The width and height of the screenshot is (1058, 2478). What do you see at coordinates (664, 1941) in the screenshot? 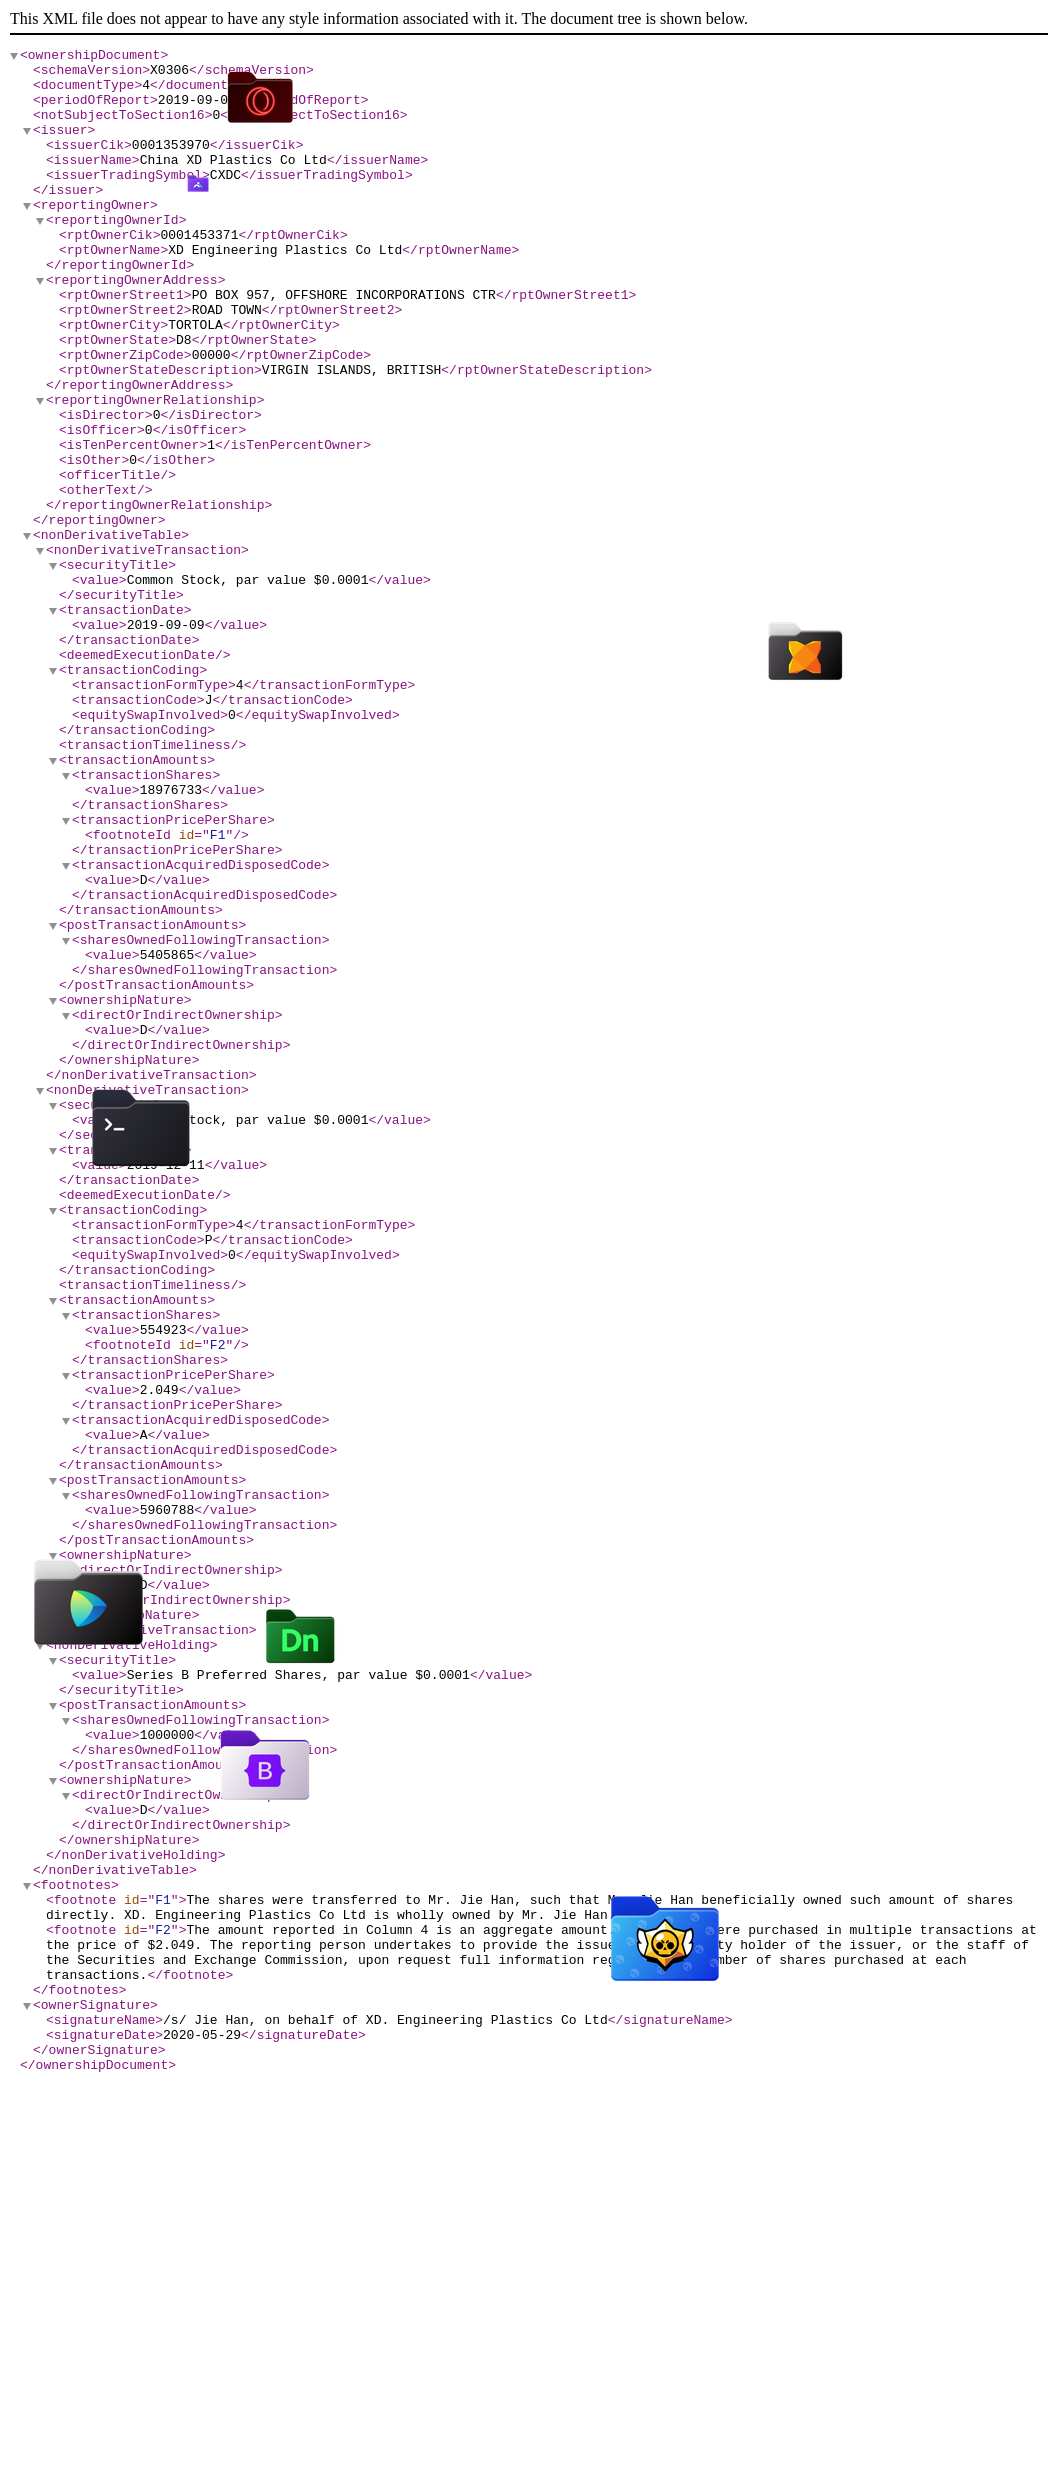
I see `open brawl stars game files folder` at bounding box center [664, 1941].